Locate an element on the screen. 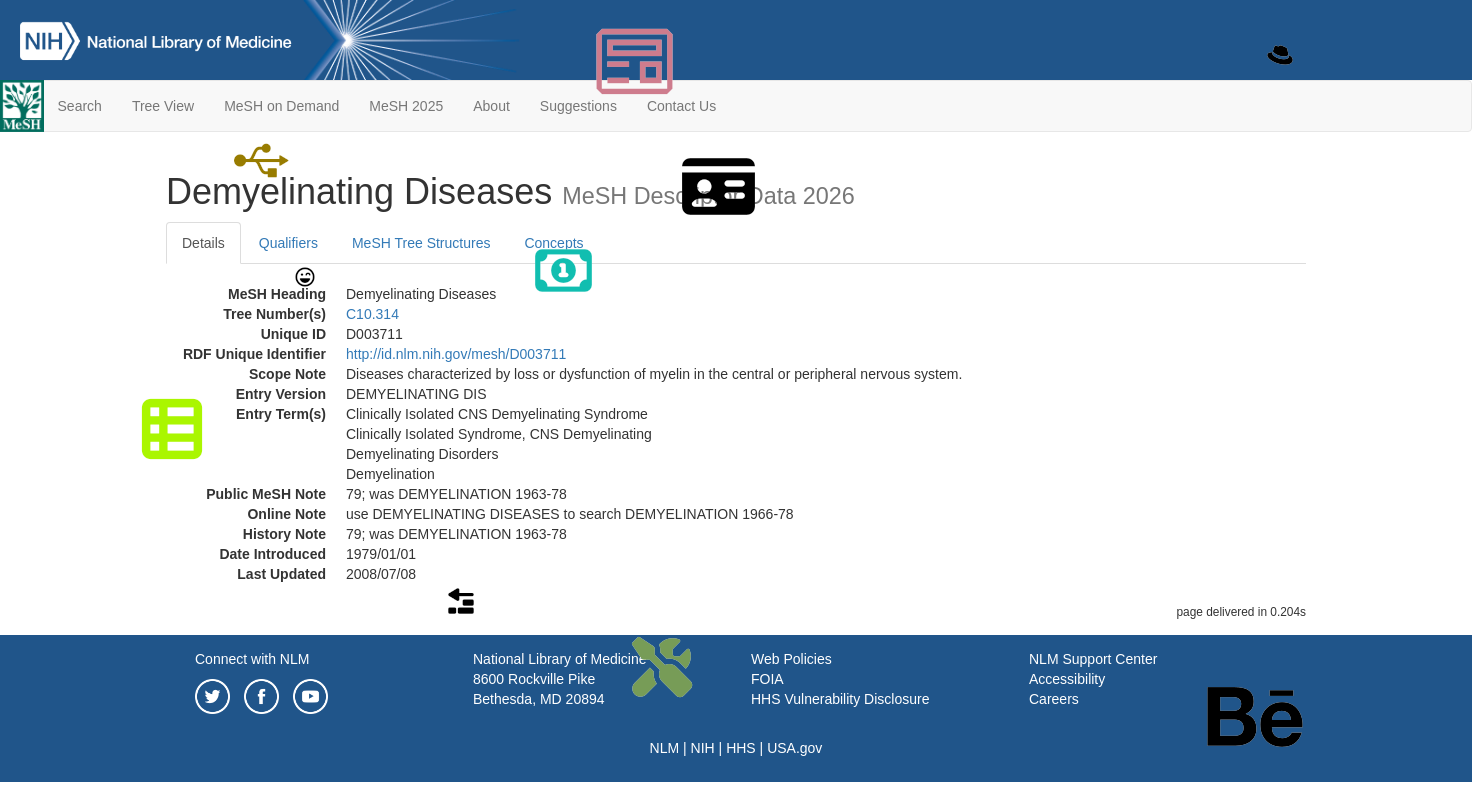 The image size is (1472, 796). view your profile or identity information is located at coordinates (718, 186).